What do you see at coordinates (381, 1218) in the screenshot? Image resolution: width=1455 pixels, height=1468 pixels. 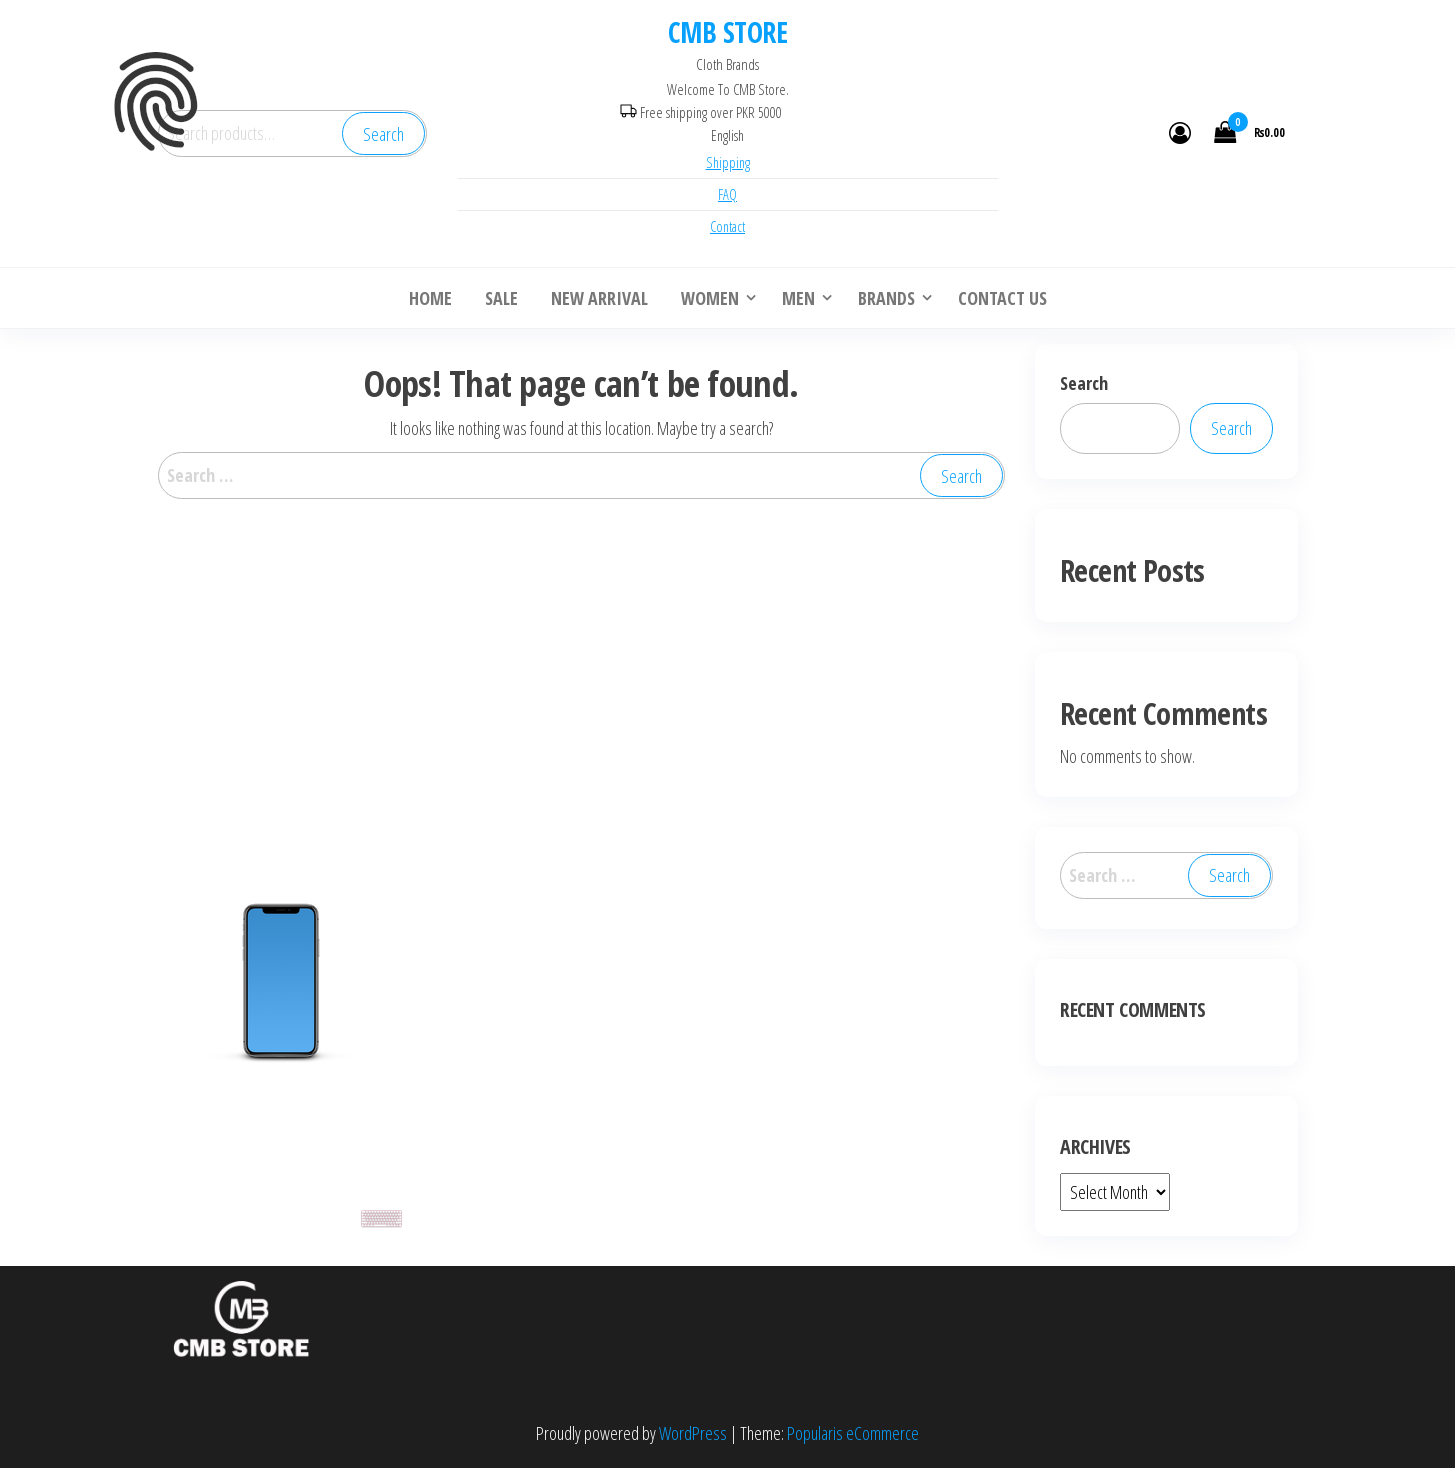 I see `connect a bluetooth keyboard` at bounding box center [381, 1218].